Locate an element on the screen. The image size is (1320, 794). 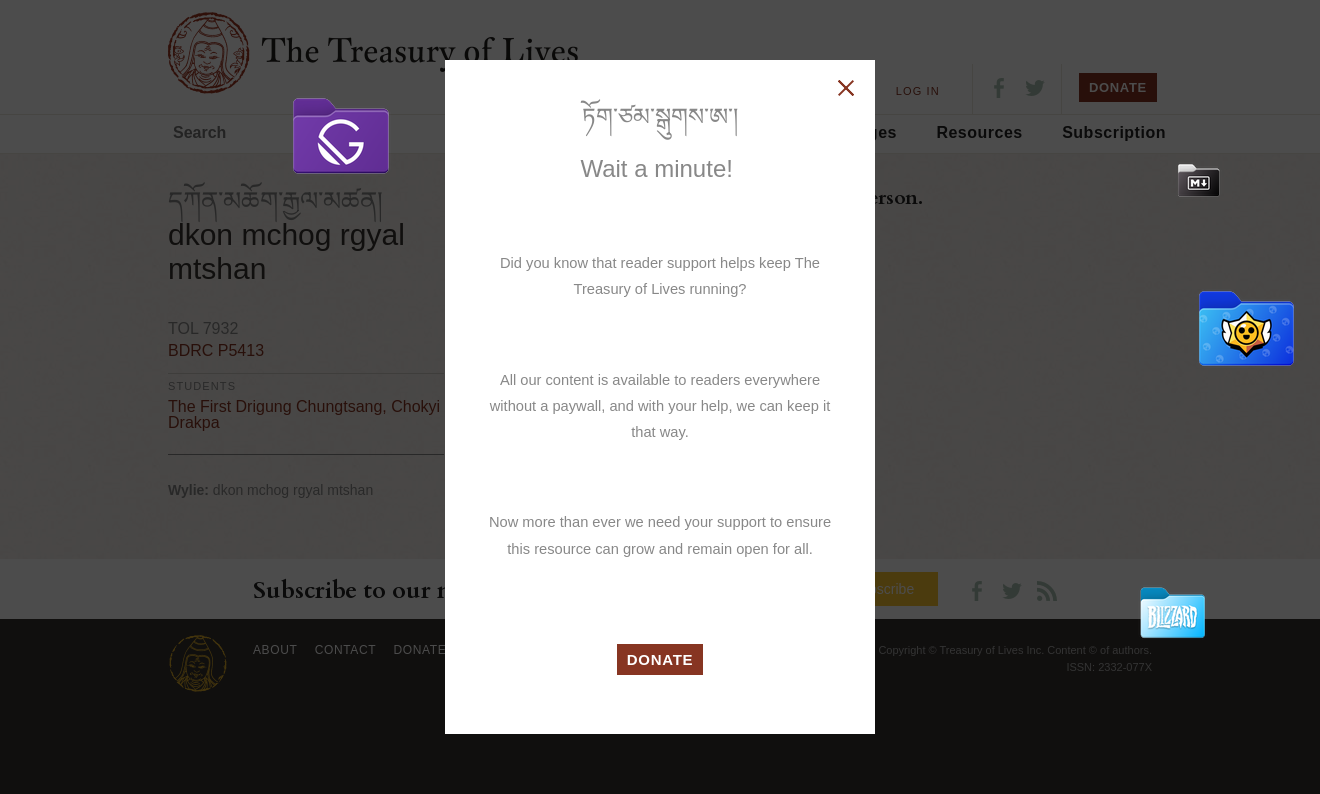
folder containing Blizzard games or files is located at coordinates (1172, 614).